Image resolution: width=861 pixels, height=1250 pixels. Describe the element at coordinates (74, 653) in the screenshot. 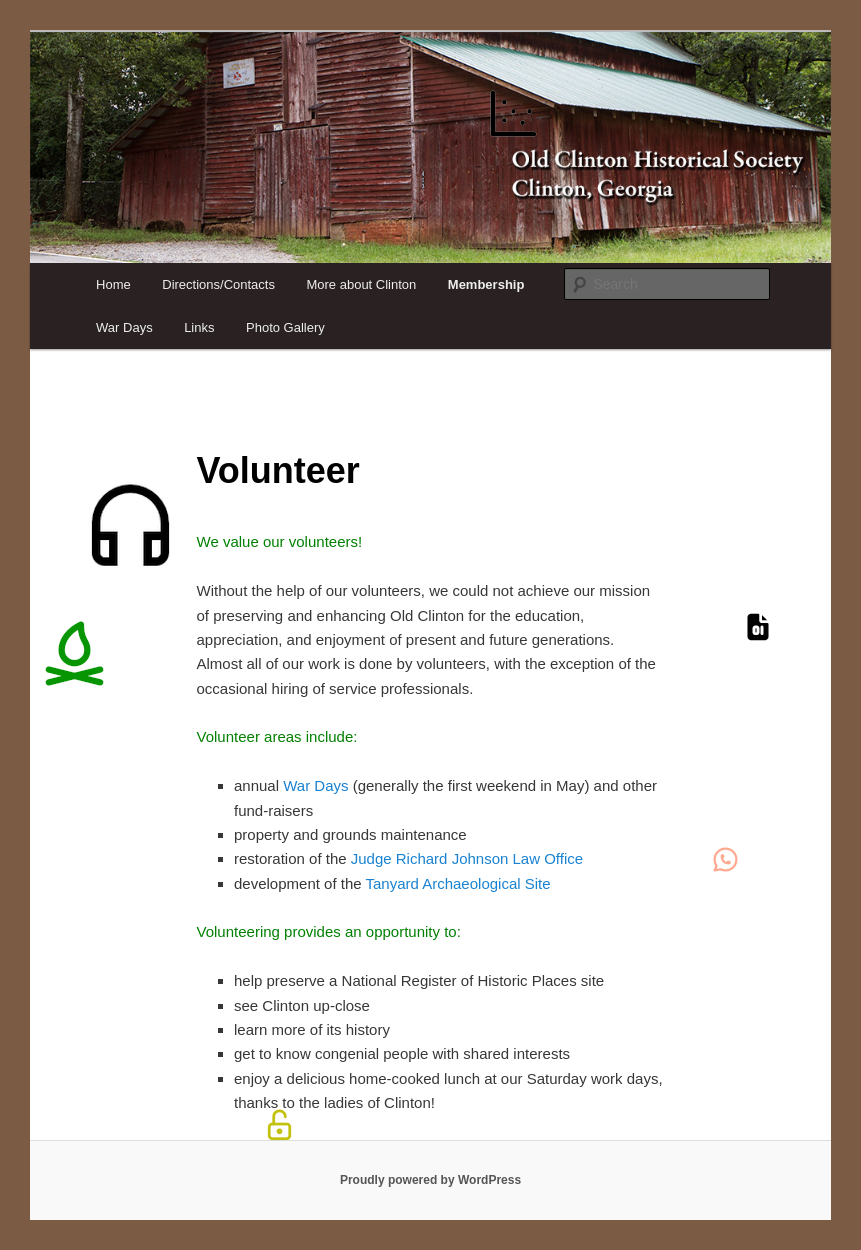

I see `access camping or outdoor activity features` at that location.